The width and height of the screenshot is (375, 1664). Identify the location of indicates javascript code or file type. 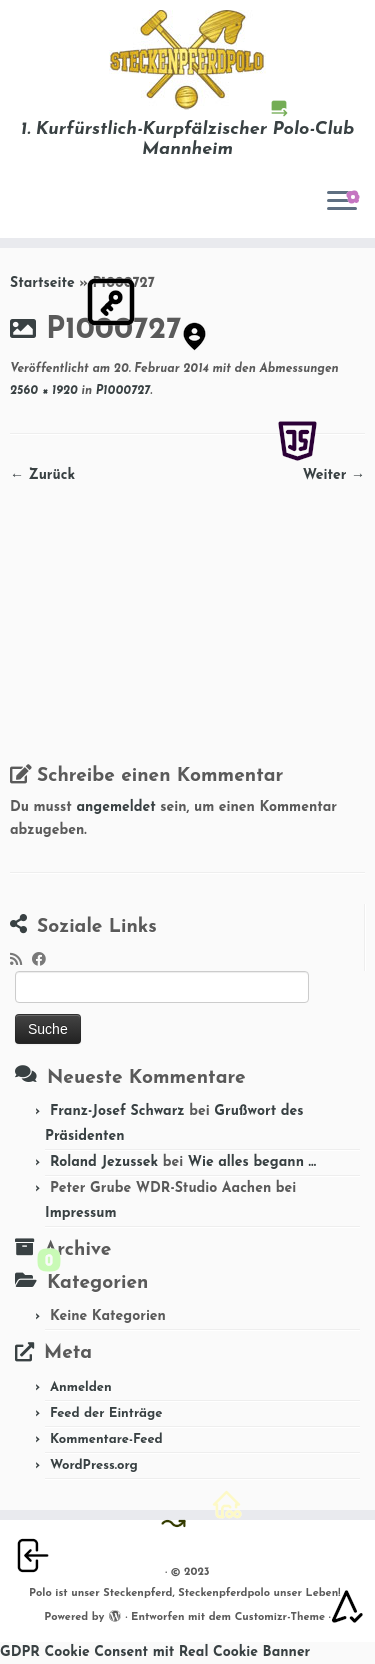
(297, 440).